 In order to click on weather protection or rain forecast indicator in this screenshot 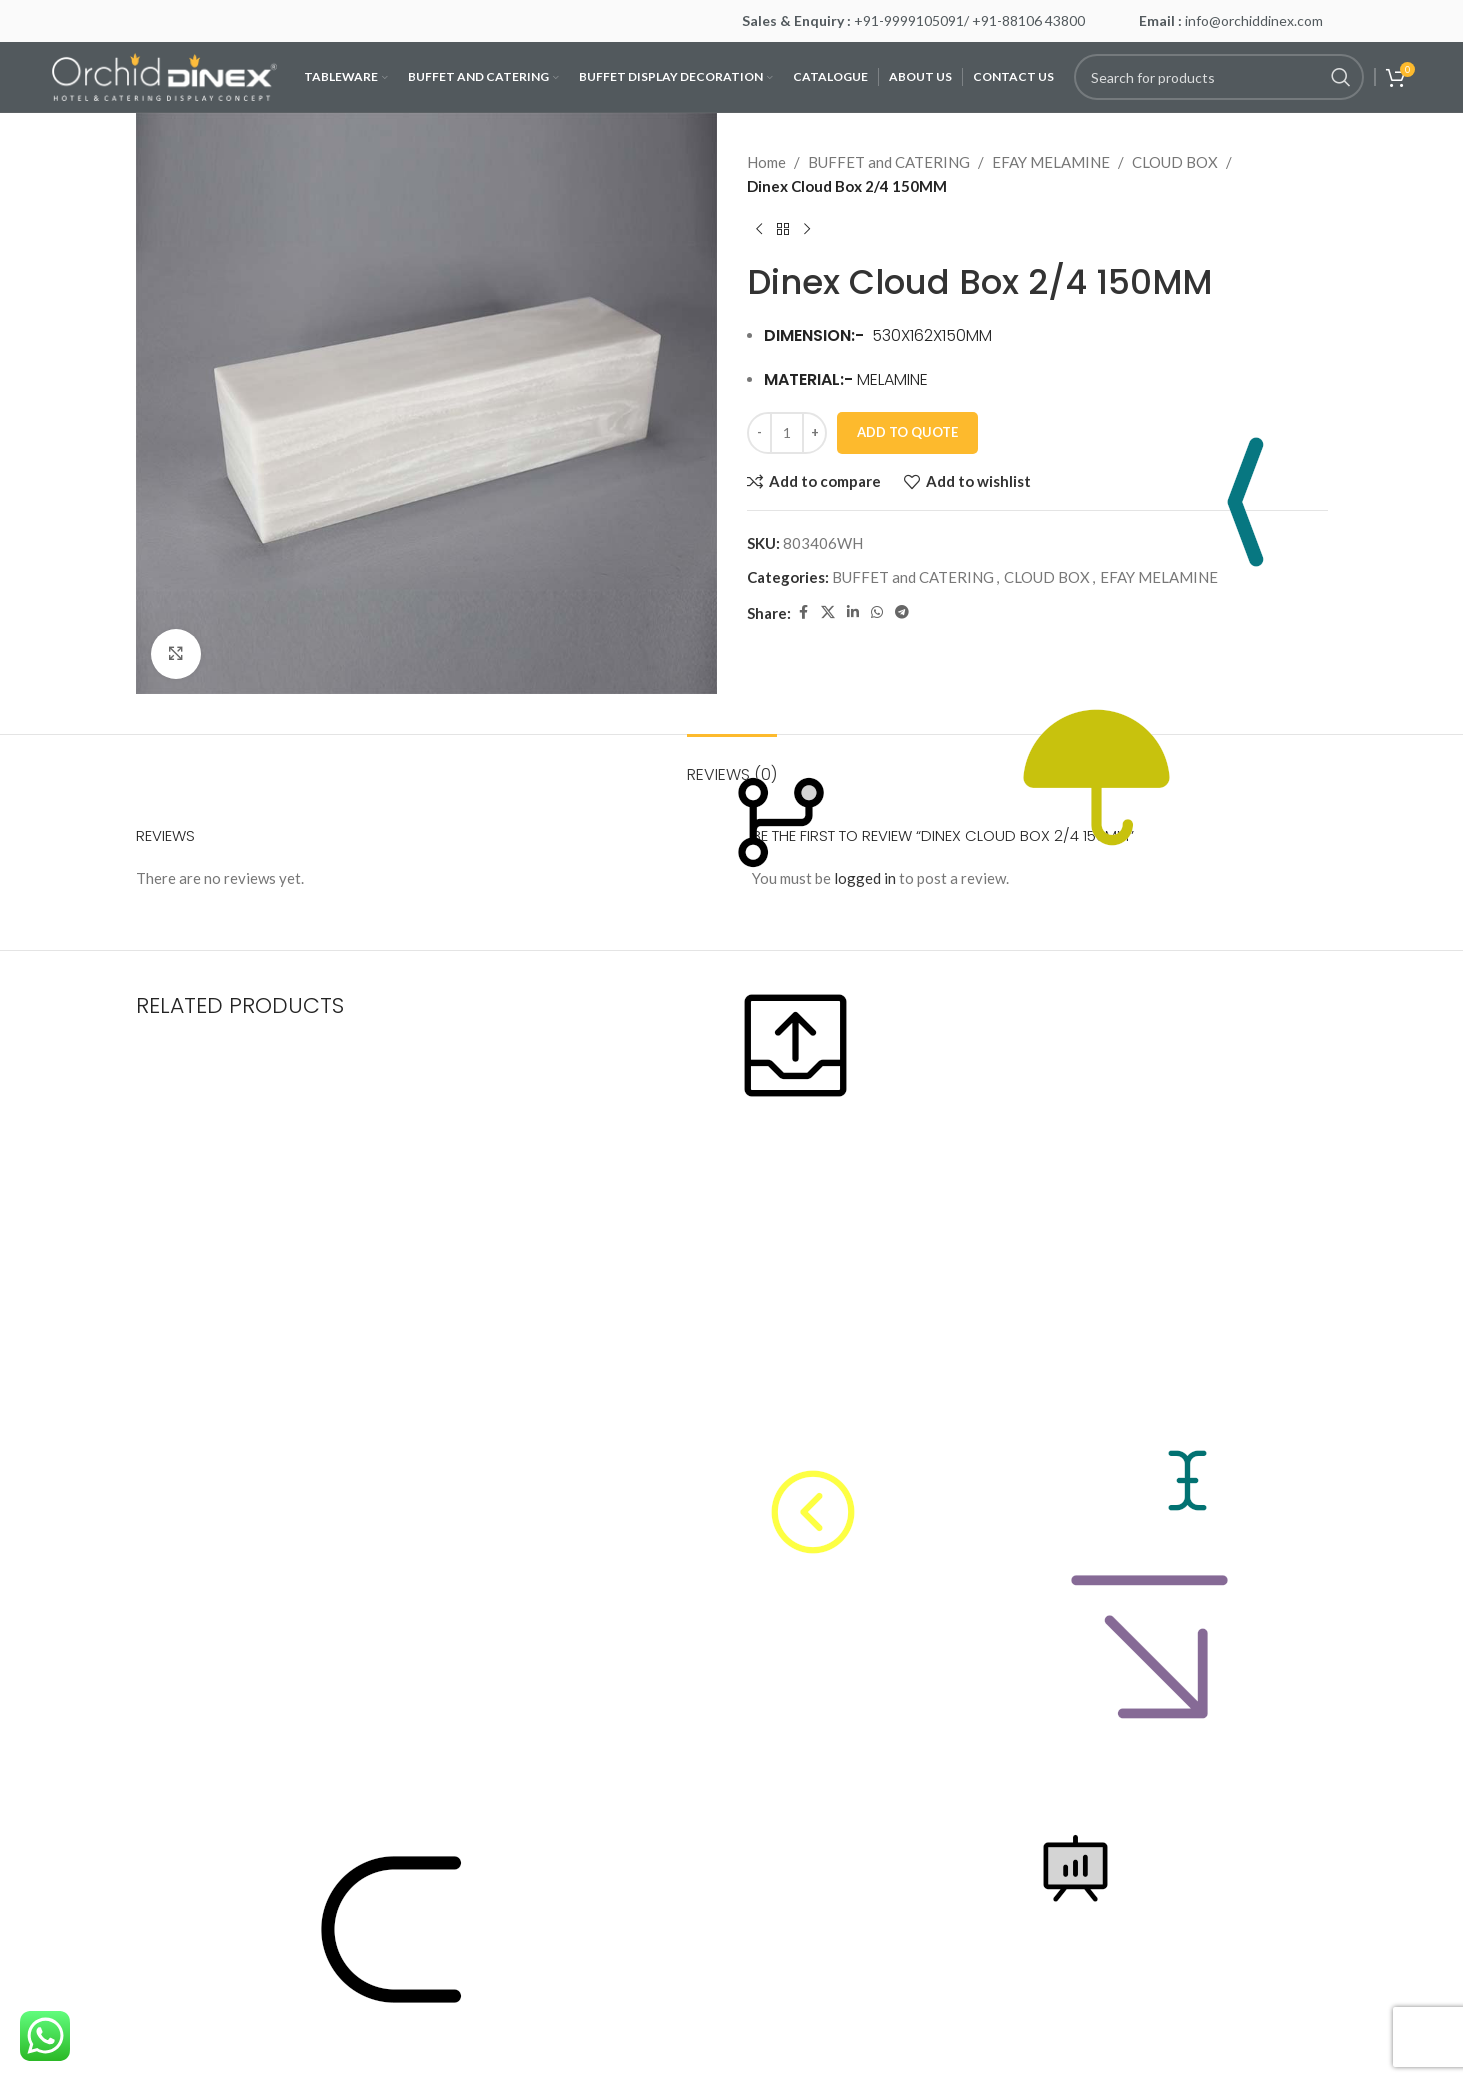, I will do `click(1096, 777)`.